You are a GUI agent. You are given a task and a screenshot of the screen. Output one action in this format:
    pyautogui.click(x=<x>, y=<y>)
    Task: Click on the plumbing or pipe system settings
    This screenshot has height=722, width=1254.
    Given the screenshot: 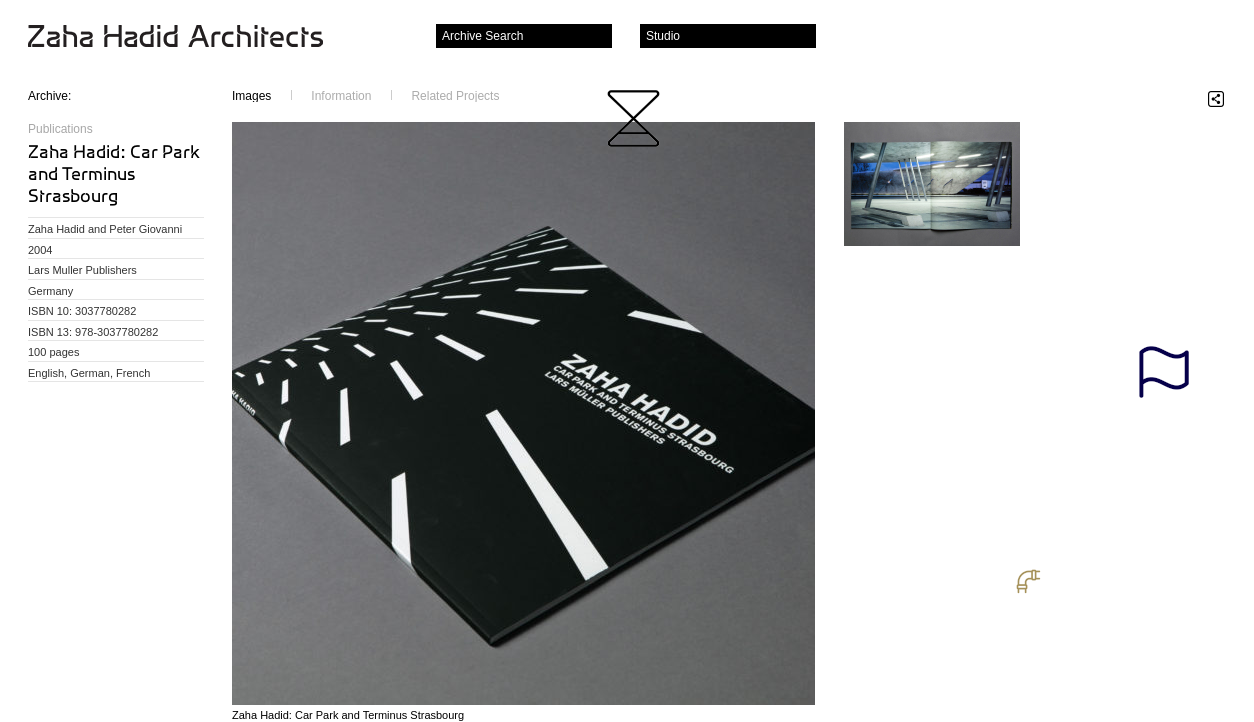 What is the action you would take?
    pyautogui.click(x=1027, y=580)
    